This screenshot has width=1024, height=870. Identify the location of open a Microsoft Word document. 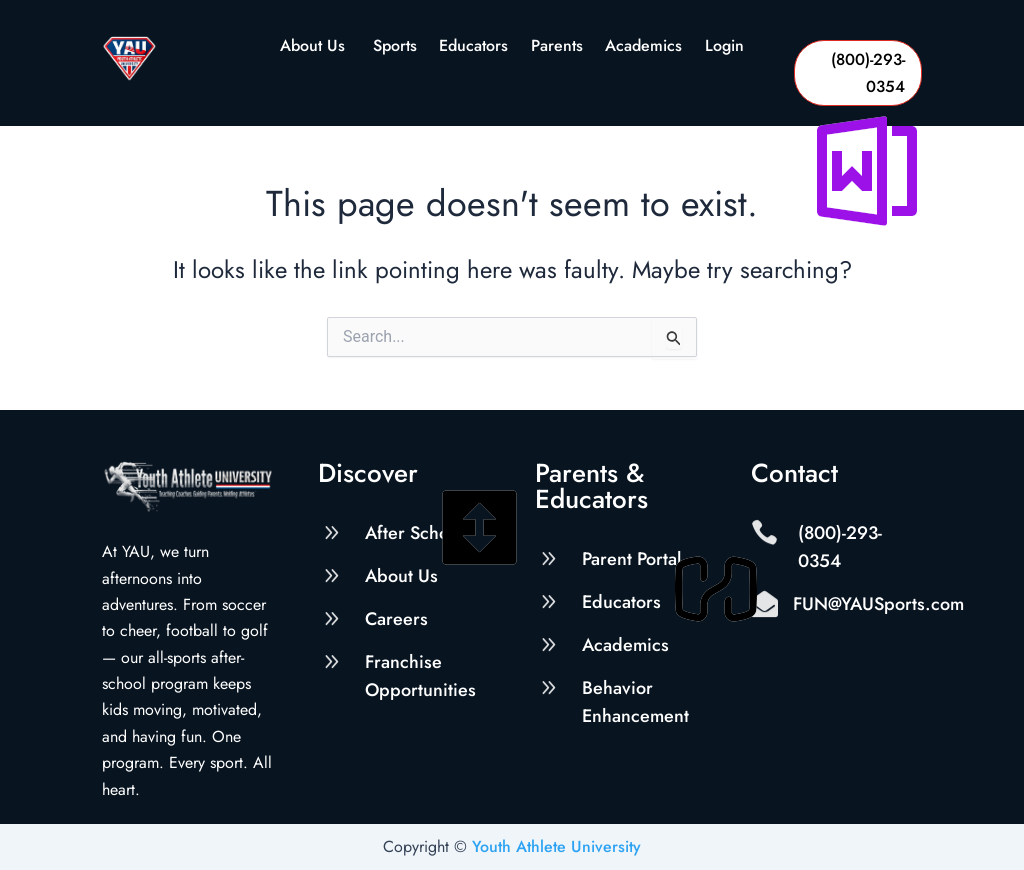
(867, 171).